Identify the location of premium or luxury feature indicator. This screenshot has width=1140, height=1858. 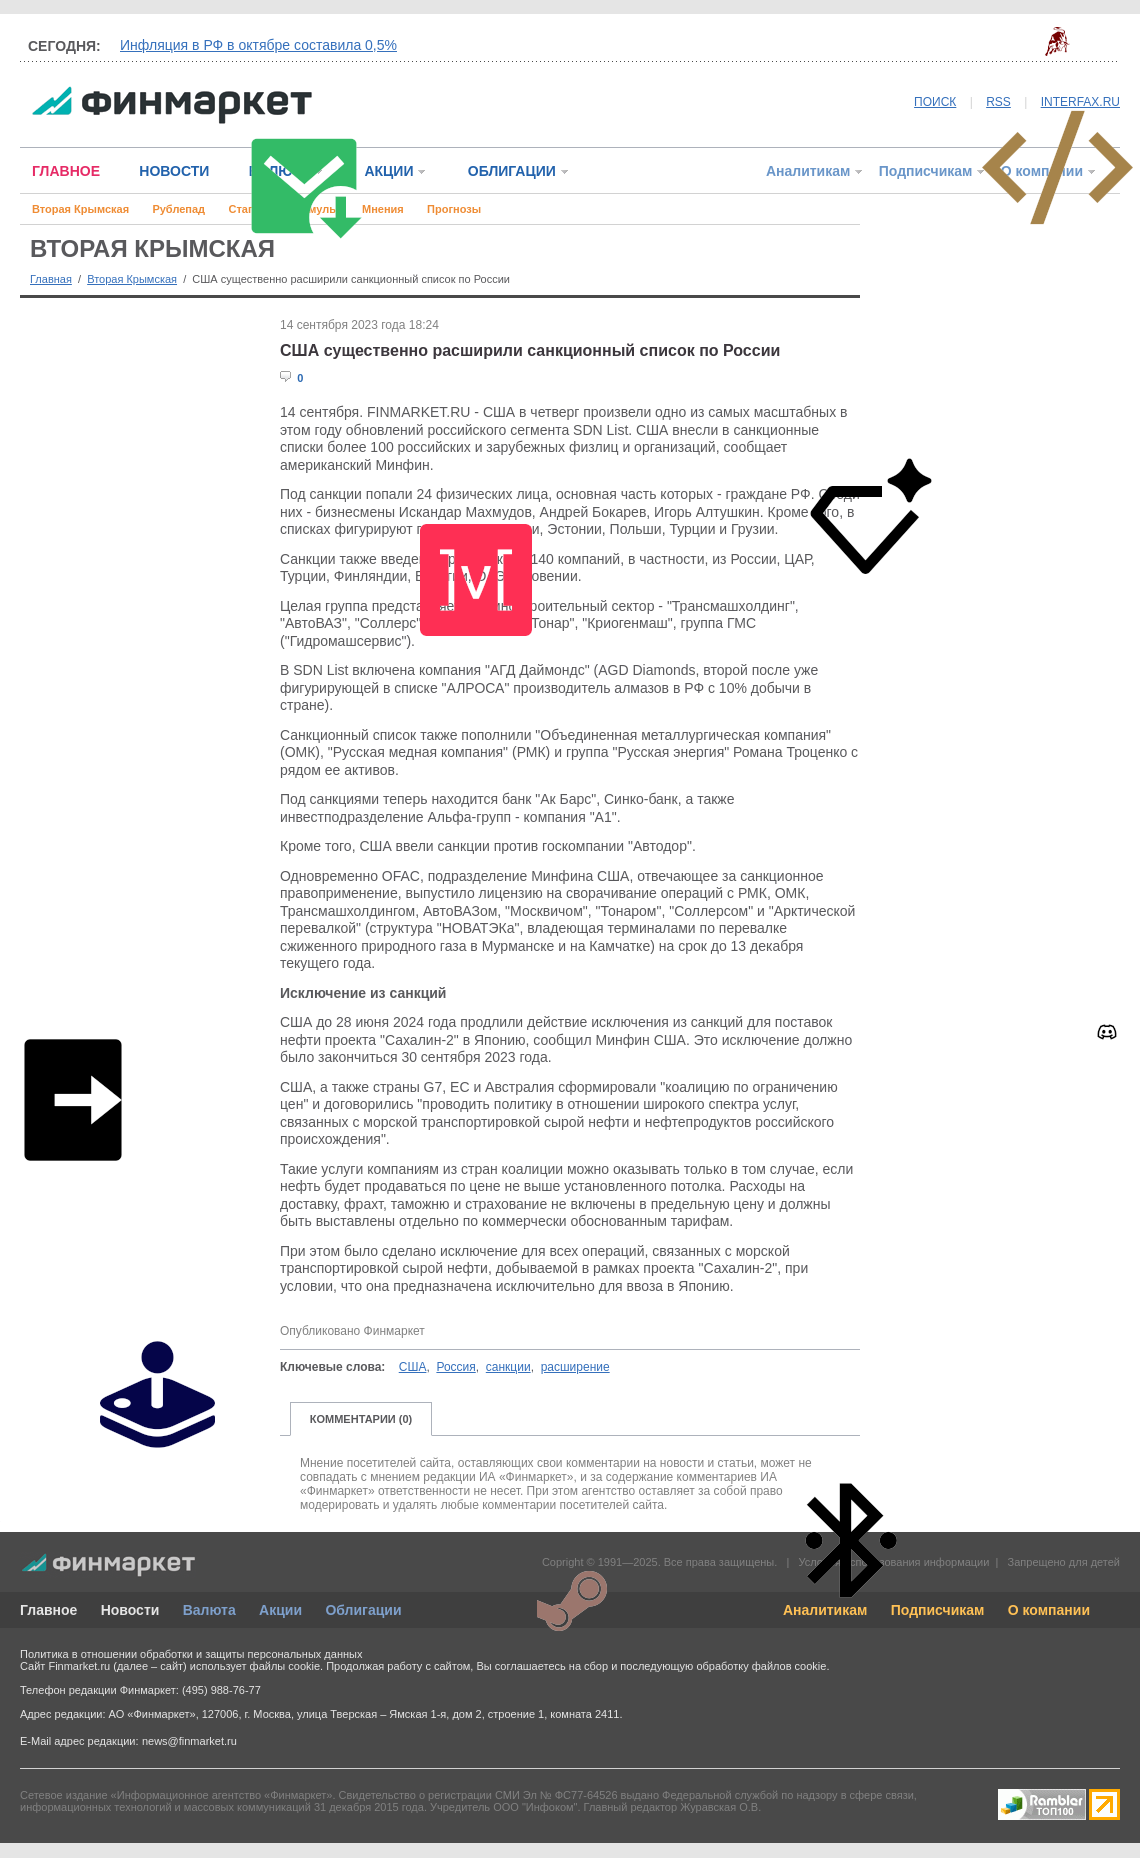
(871, 519).